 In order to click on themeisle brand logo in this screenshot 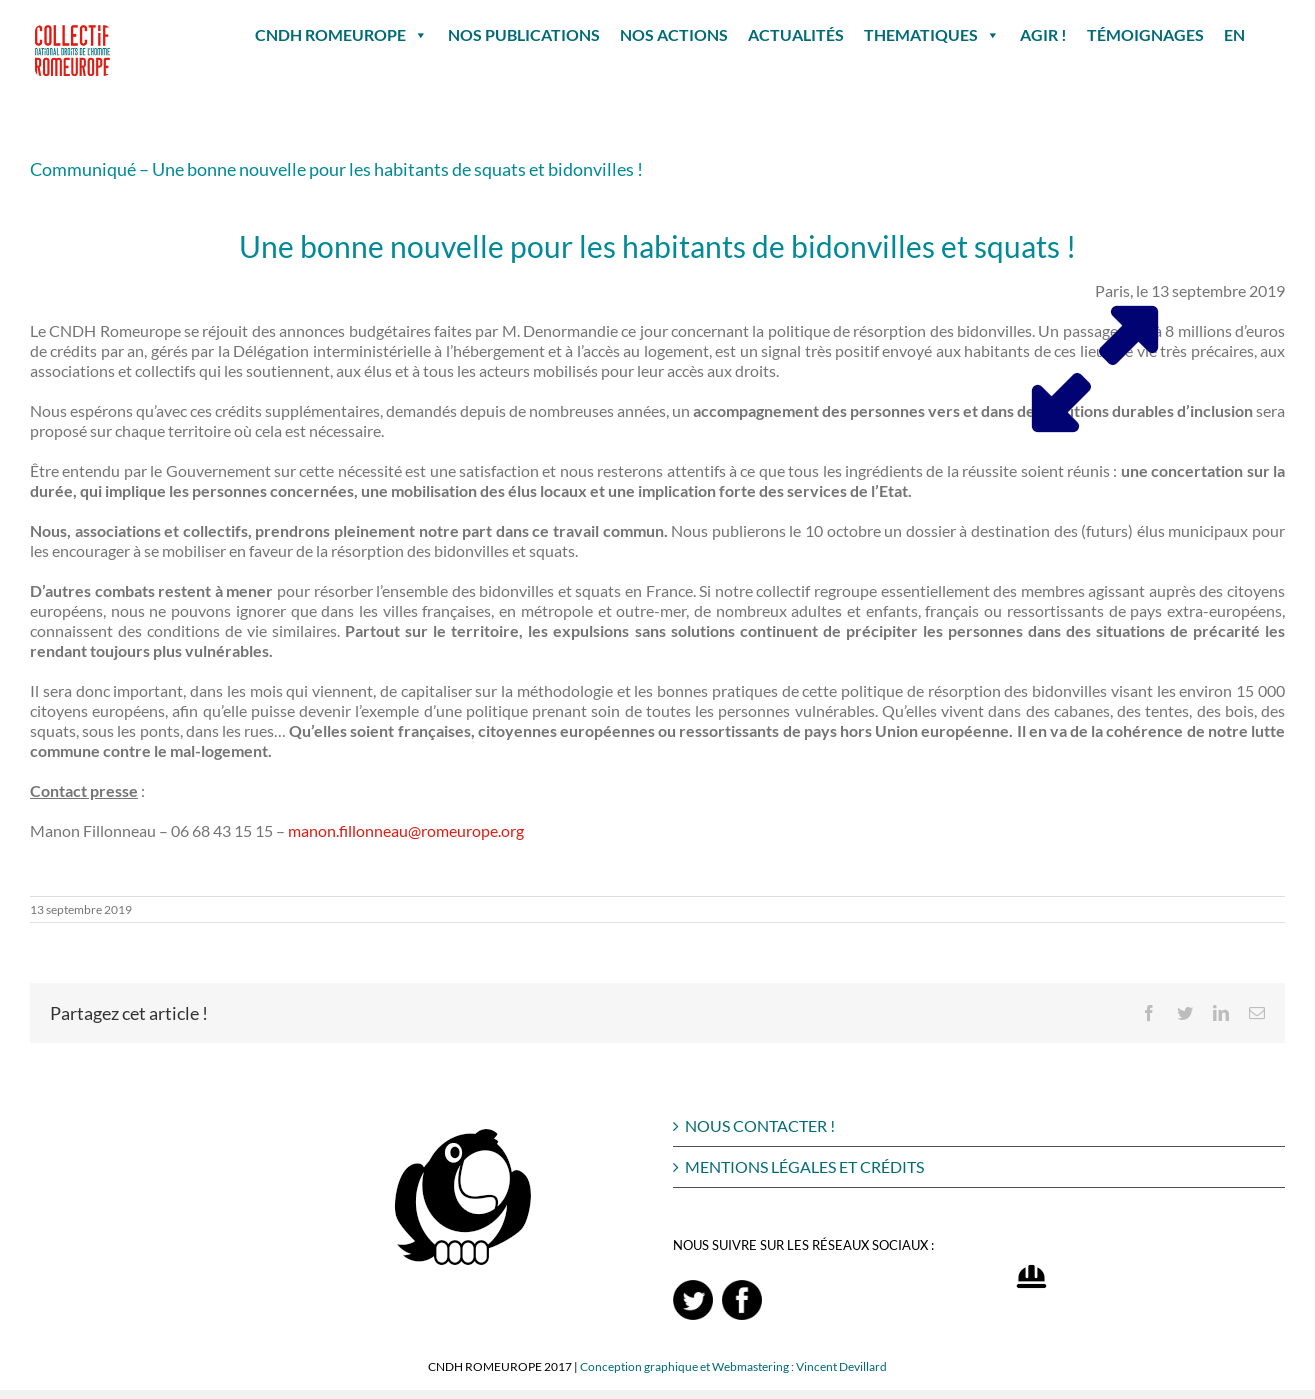, I will do `click(463, 1197)`.